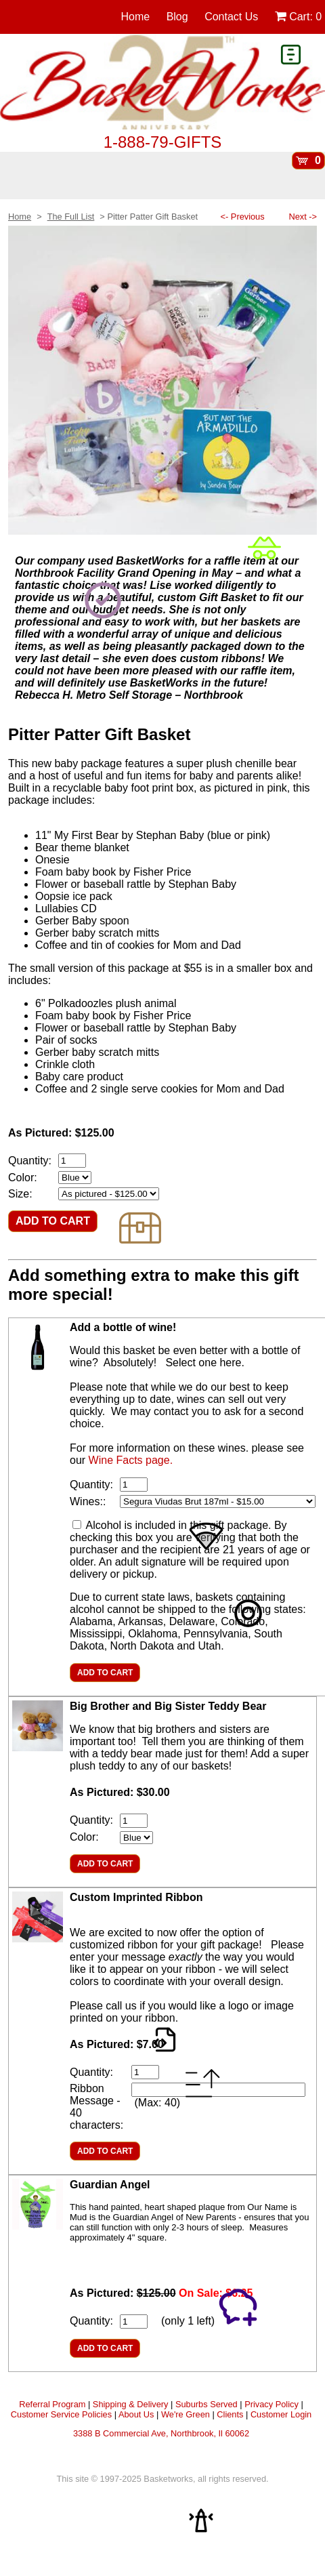 The image size is (325, 2576). Describe the element at coordinates (201, 2520) in the screenshot. I see `navigate to lighthouse or maritime location` at that location.